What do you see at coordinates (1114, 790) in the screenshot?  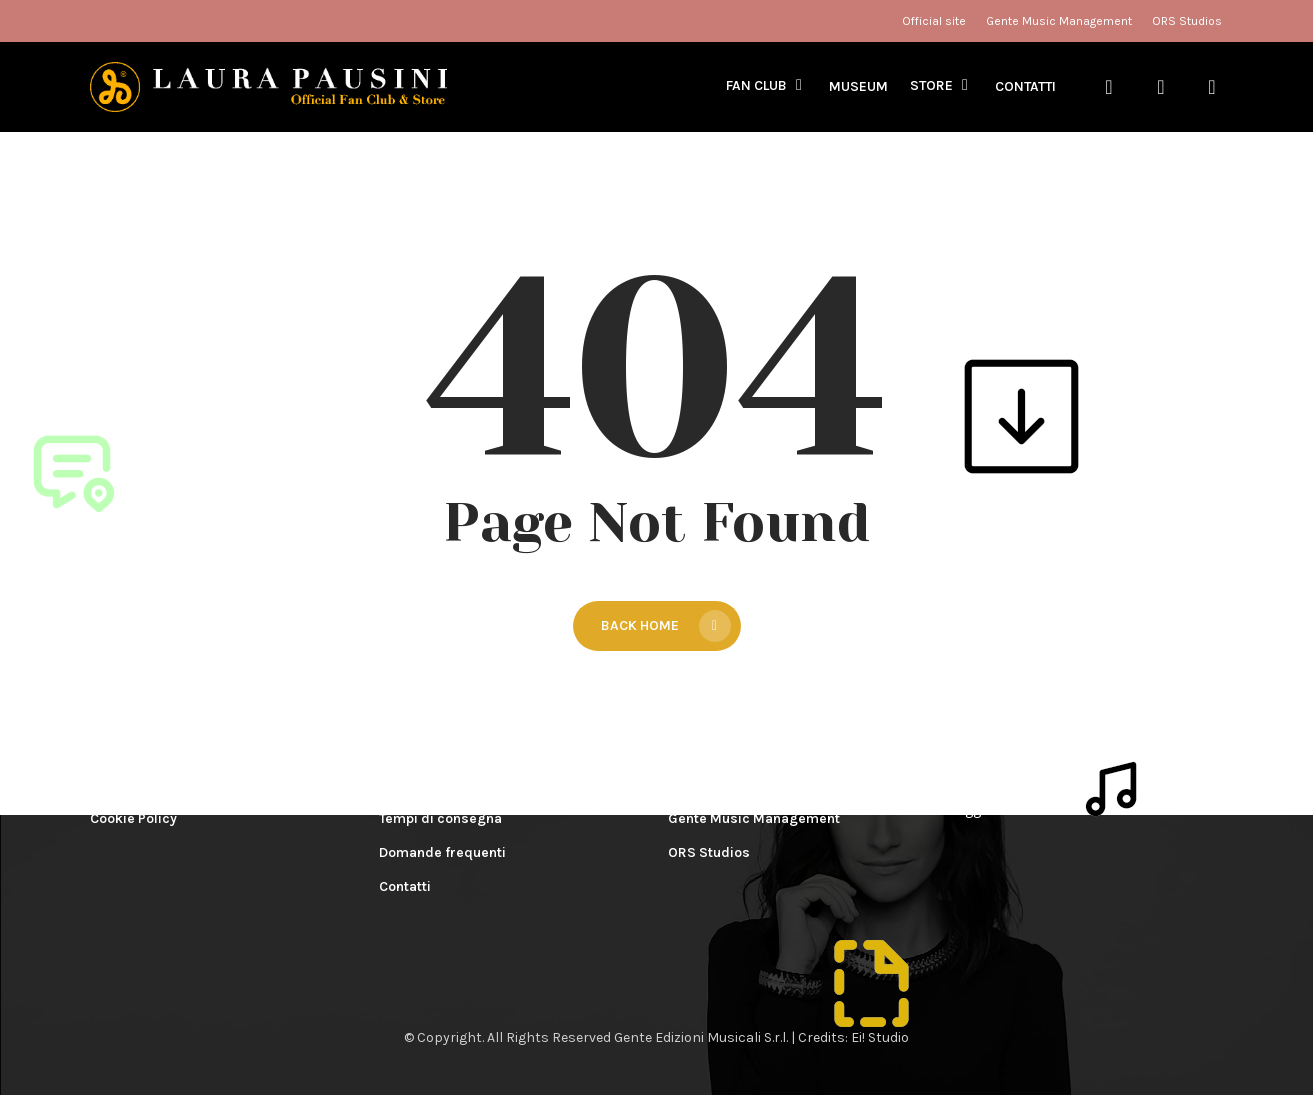 I see `access music library or audio files` at bounding box center [1114, 790].